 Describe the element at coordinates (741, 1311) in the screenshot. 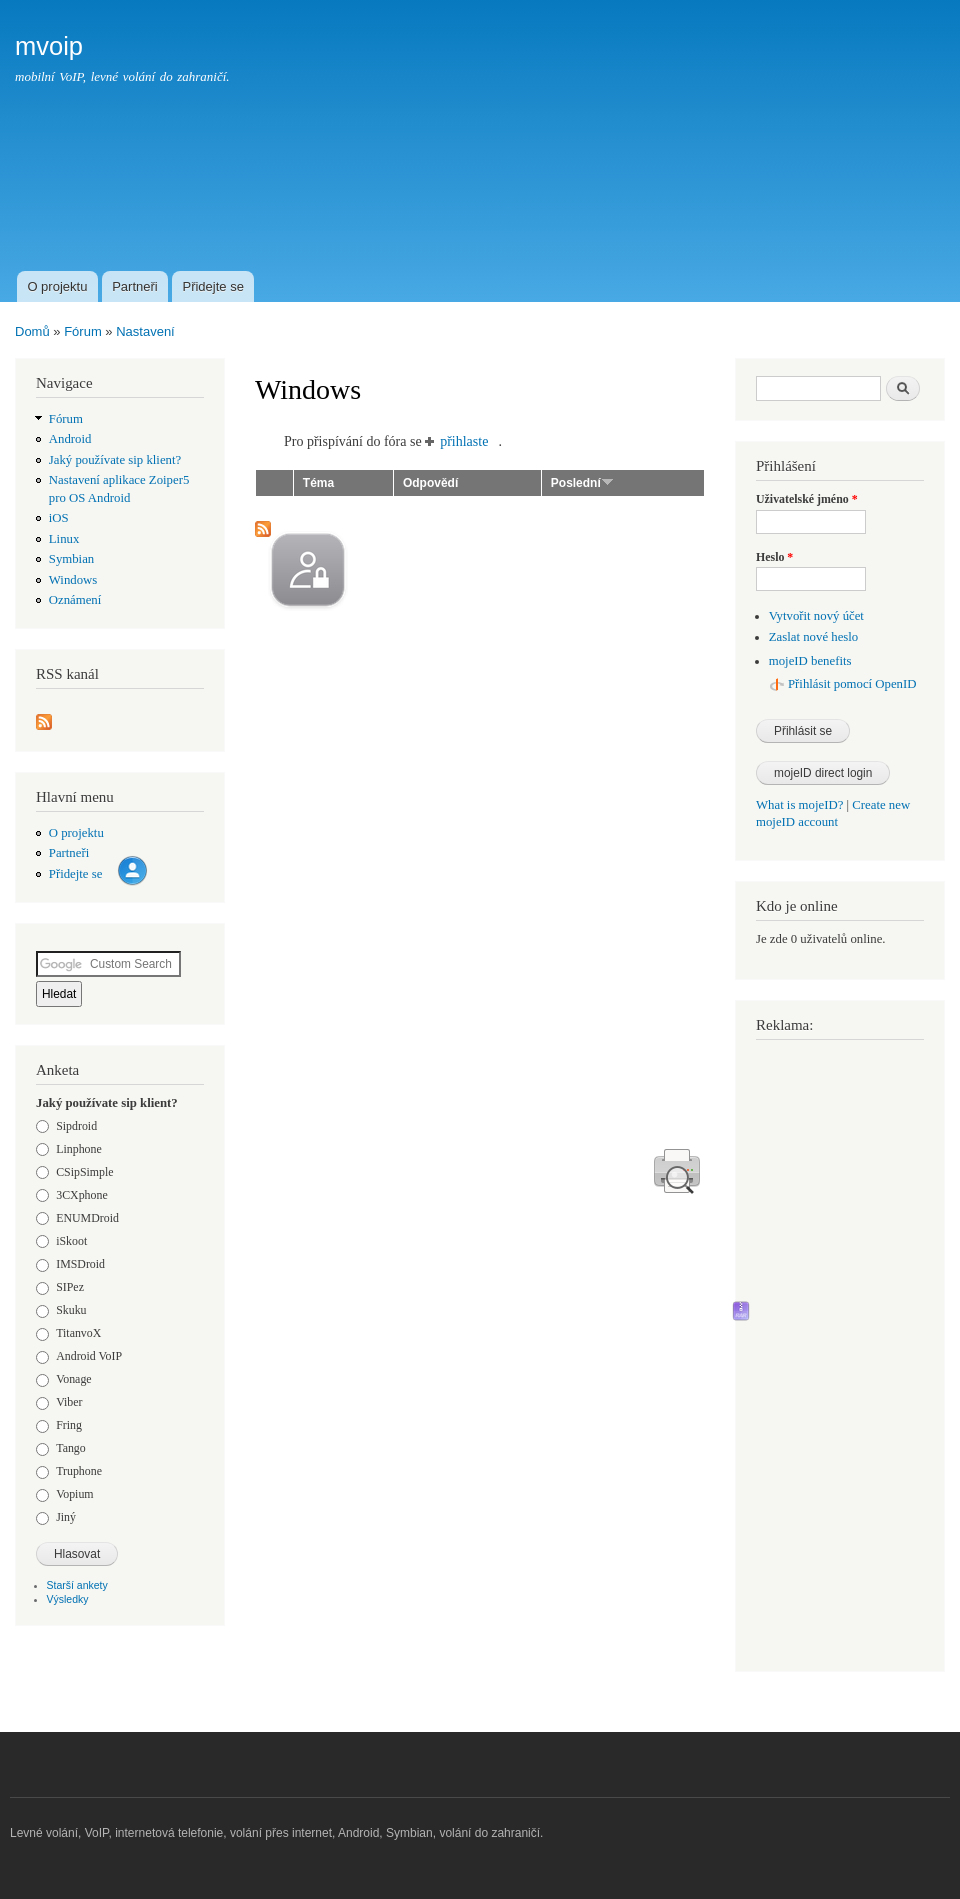

I see `a compressed RAR archive file` at that location.